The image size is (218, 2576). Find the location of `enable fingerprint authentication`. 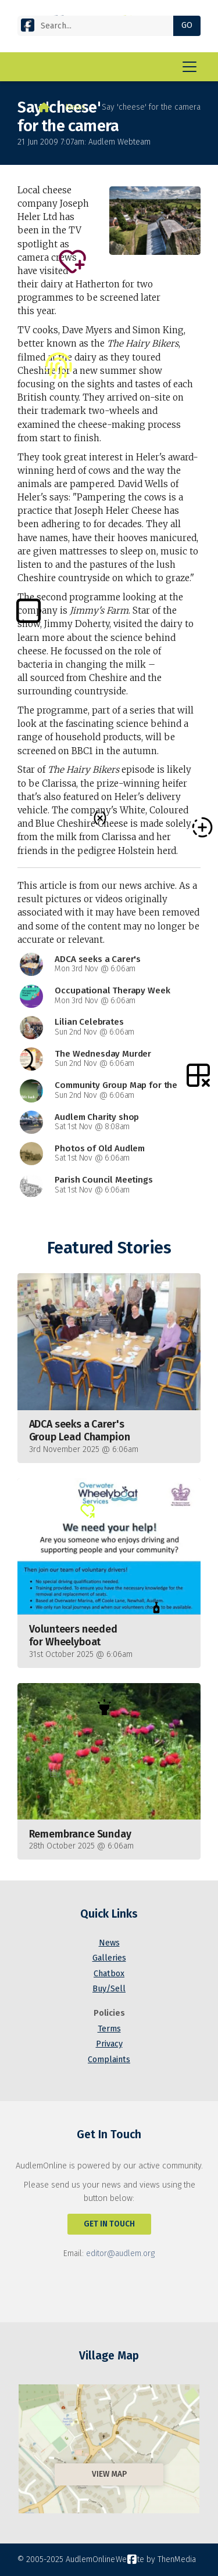

enable fingerprint authentication is located at coordinates (59, 366).